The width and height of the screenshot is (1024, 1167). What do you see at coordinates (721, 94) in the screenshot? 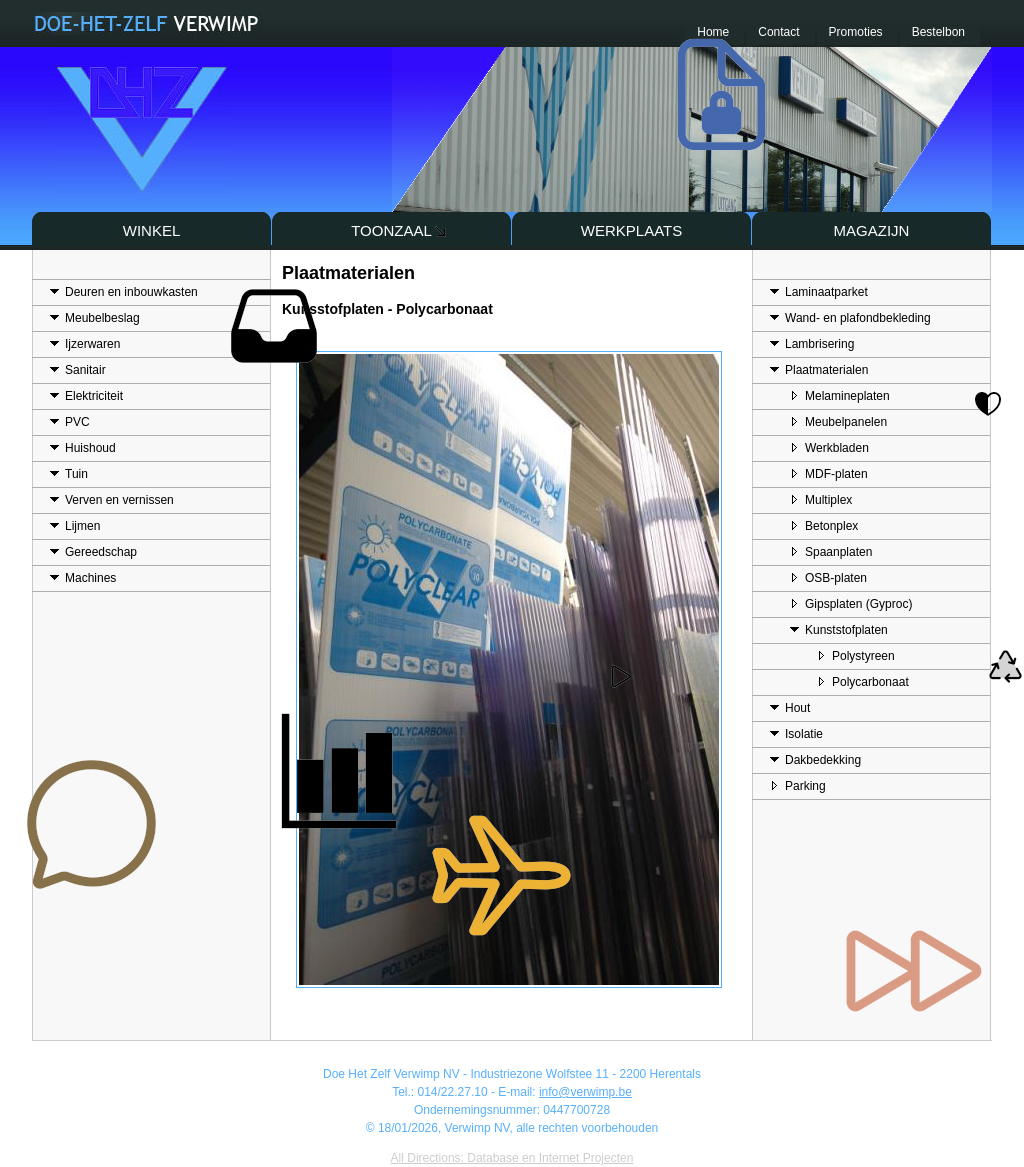
I see `view a protected or encrypted document` at bounding box center [721, 94].